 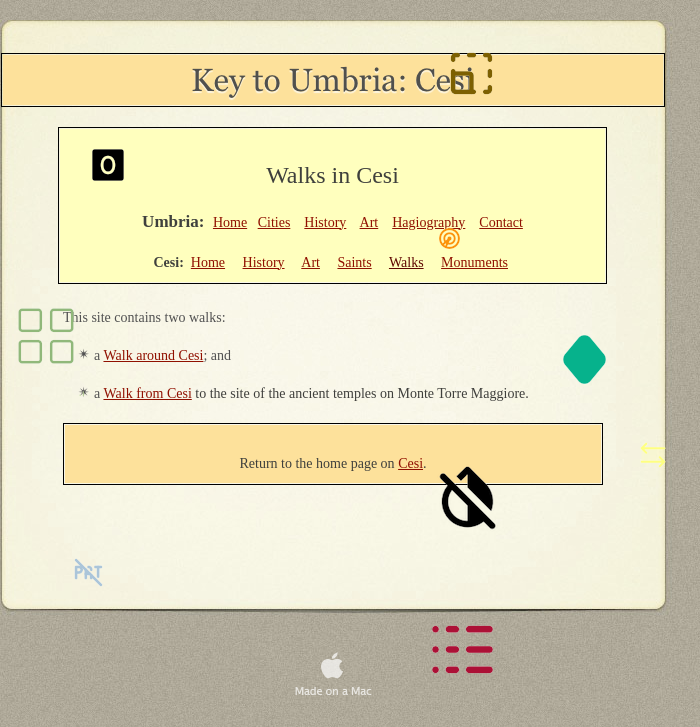 I want to click on add or select a keyframe in animation timeline, so click(x=584, y=359).